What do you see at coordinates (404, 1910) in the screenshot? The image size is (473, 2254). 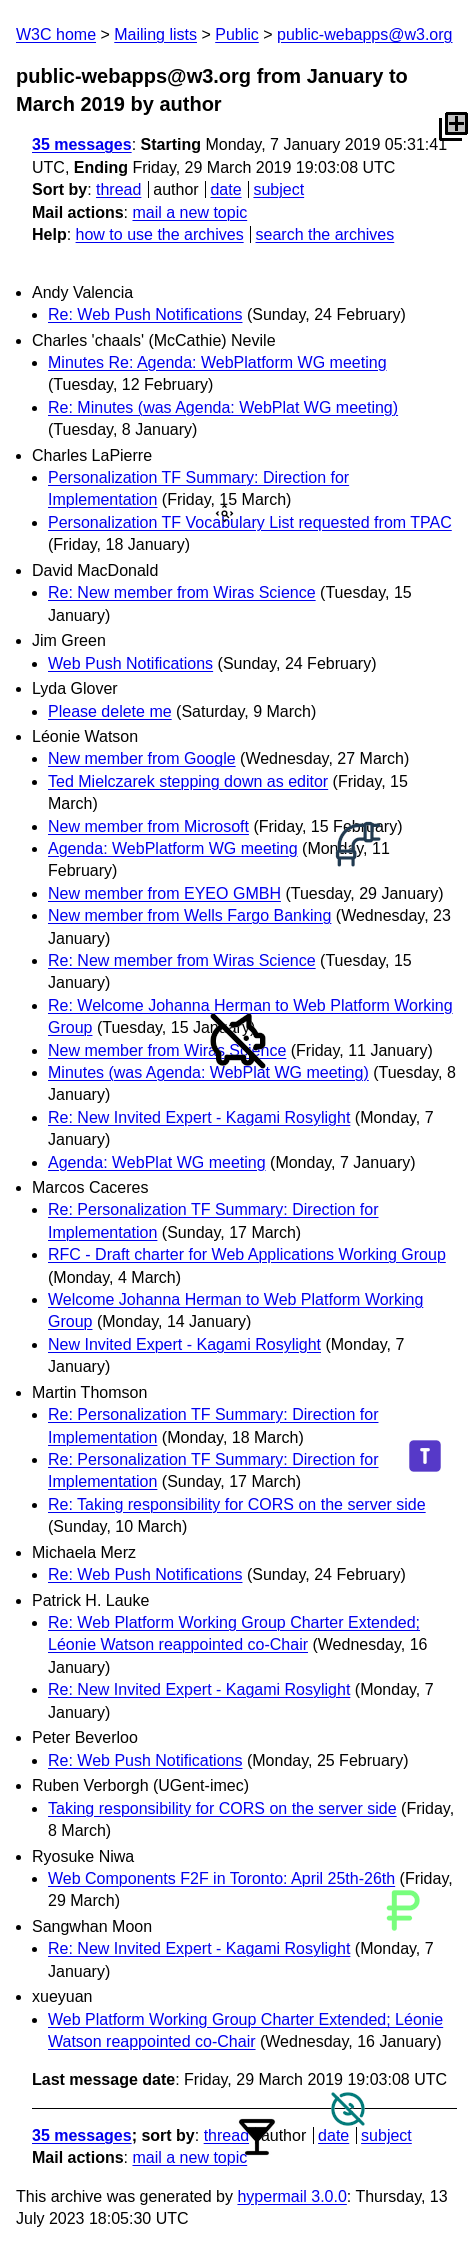 I see `indicates Russian ruble currency` at bounding box center [404, 1910].